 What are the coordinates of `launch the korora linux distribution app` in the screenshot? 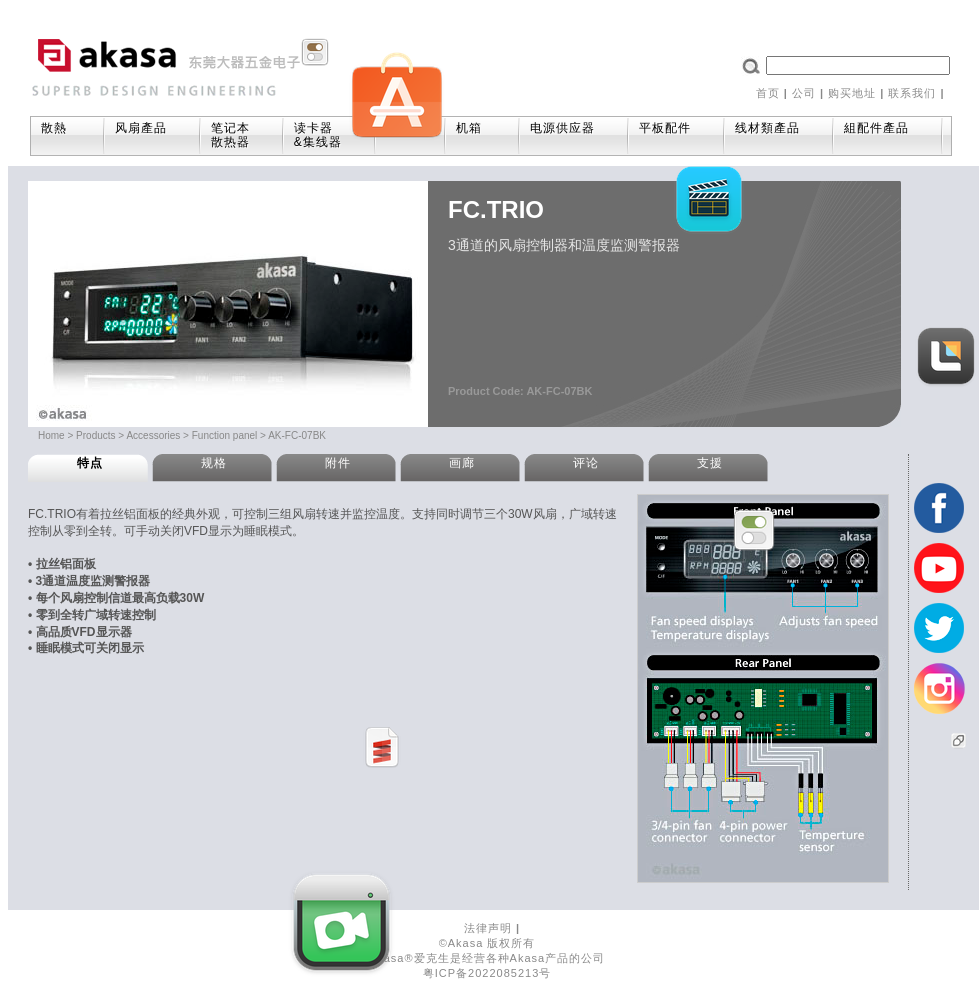 It's located at (958, 740).